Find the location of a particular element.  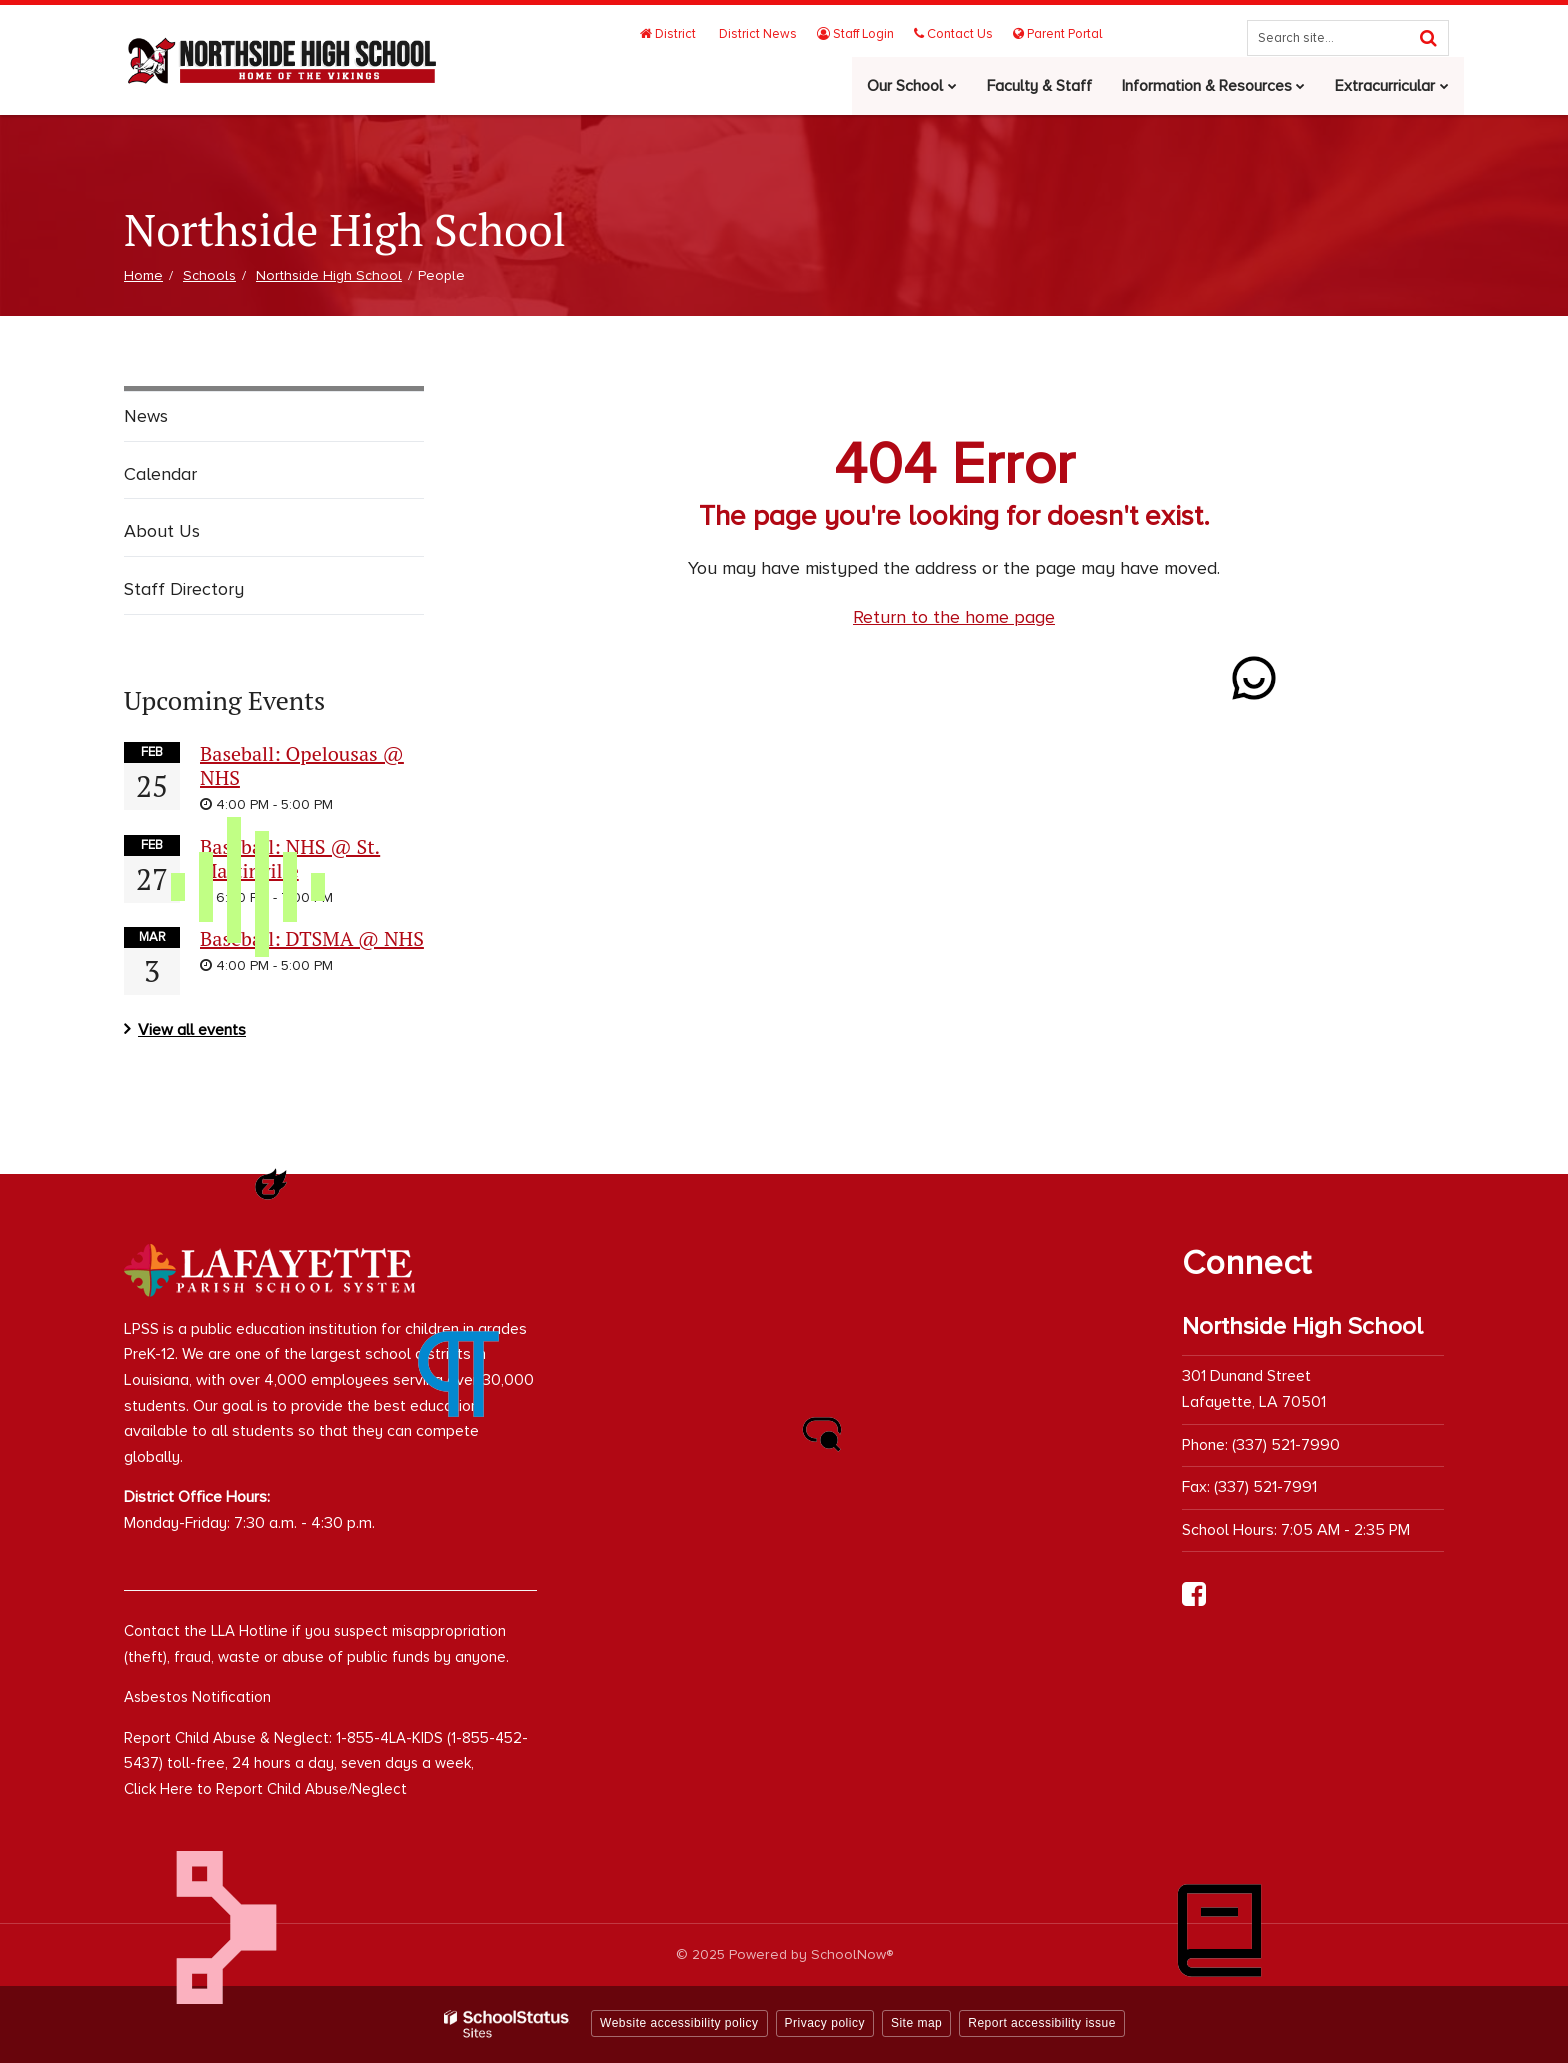

voice recognition or audio waveform indicator is located at coordinates (248, 887).